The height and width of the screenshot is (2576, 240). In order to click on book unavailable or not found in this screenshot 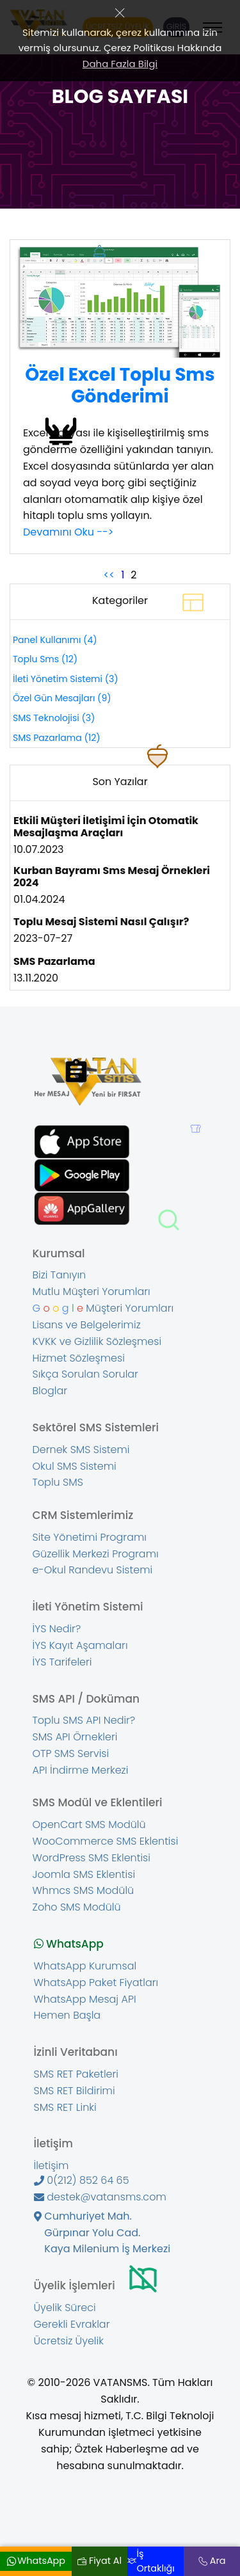, I will do `click(143, 2278)`.